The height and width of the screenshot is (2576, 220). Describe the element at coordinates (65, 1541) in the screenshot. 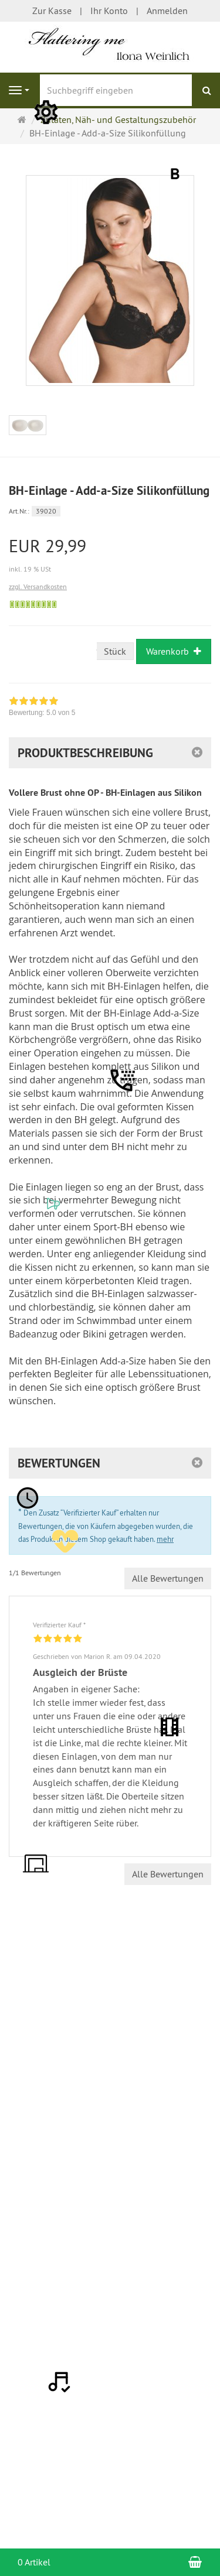

I see `view health or fitness tracking data` at that location.